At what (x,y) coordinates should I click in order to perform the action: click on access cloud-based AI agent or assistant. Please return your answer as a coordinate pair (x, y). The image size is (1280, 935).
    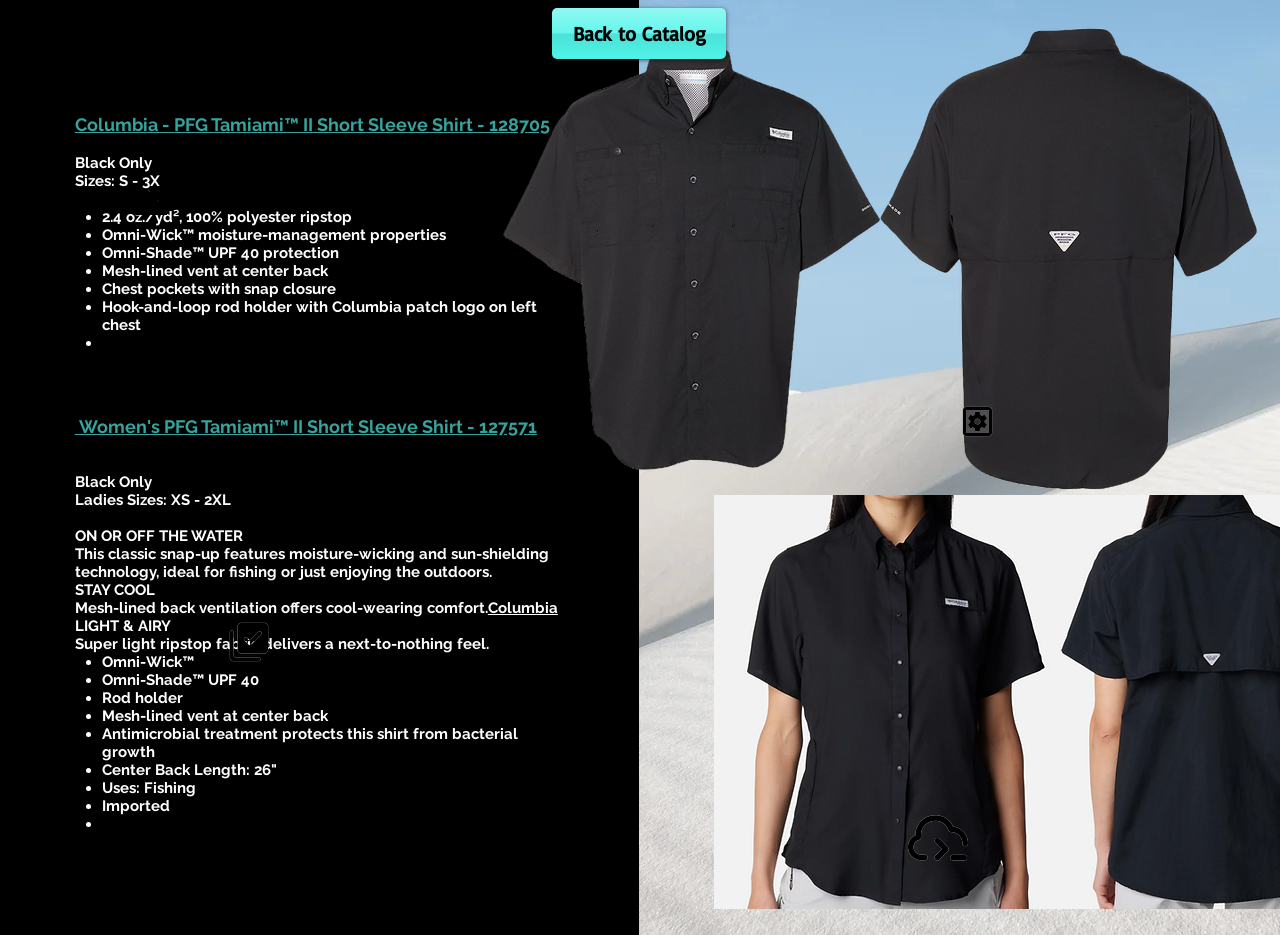
    Looking at the image, I should click on (938, 840).